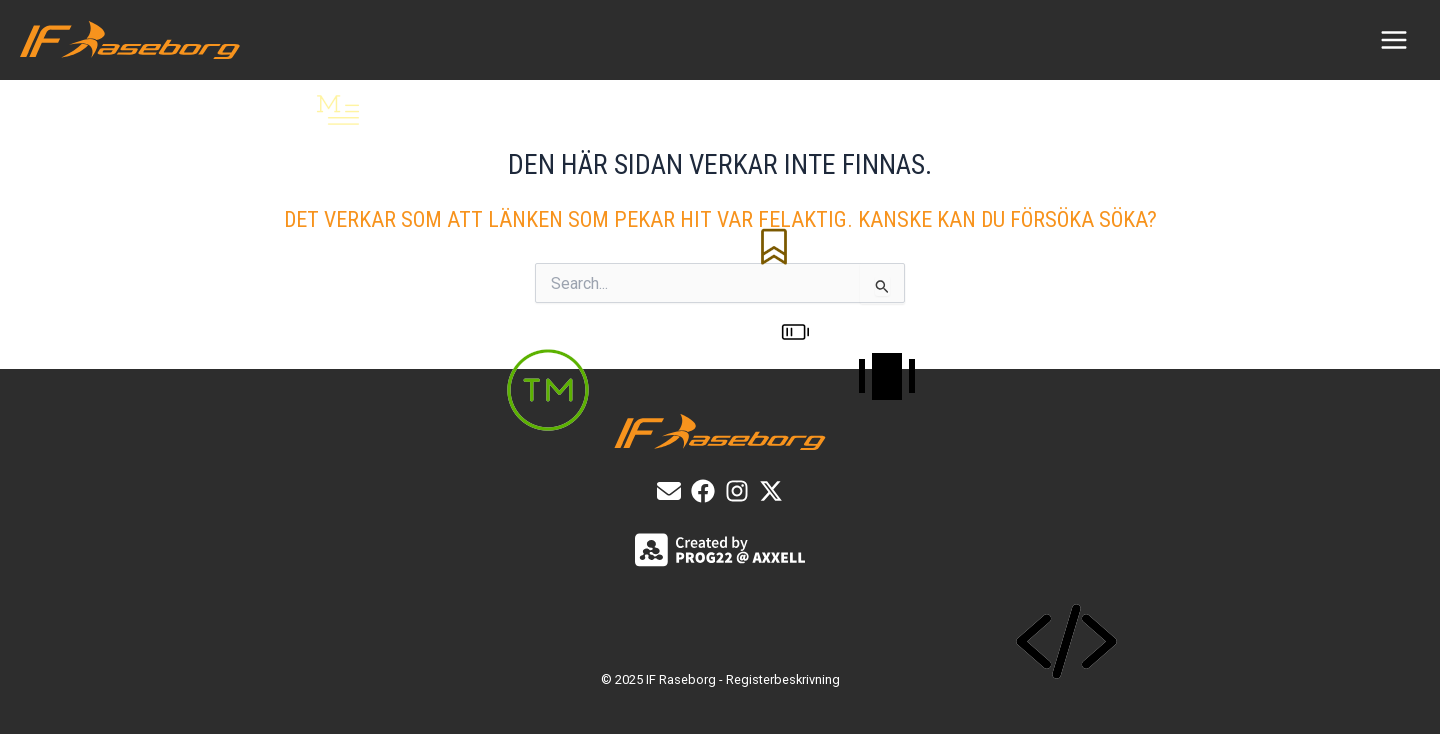 This screenshot has width=1440, height=734. Describe the element at coordinates (774, 246) in the screenshot. I see `save this item for later` at that location.